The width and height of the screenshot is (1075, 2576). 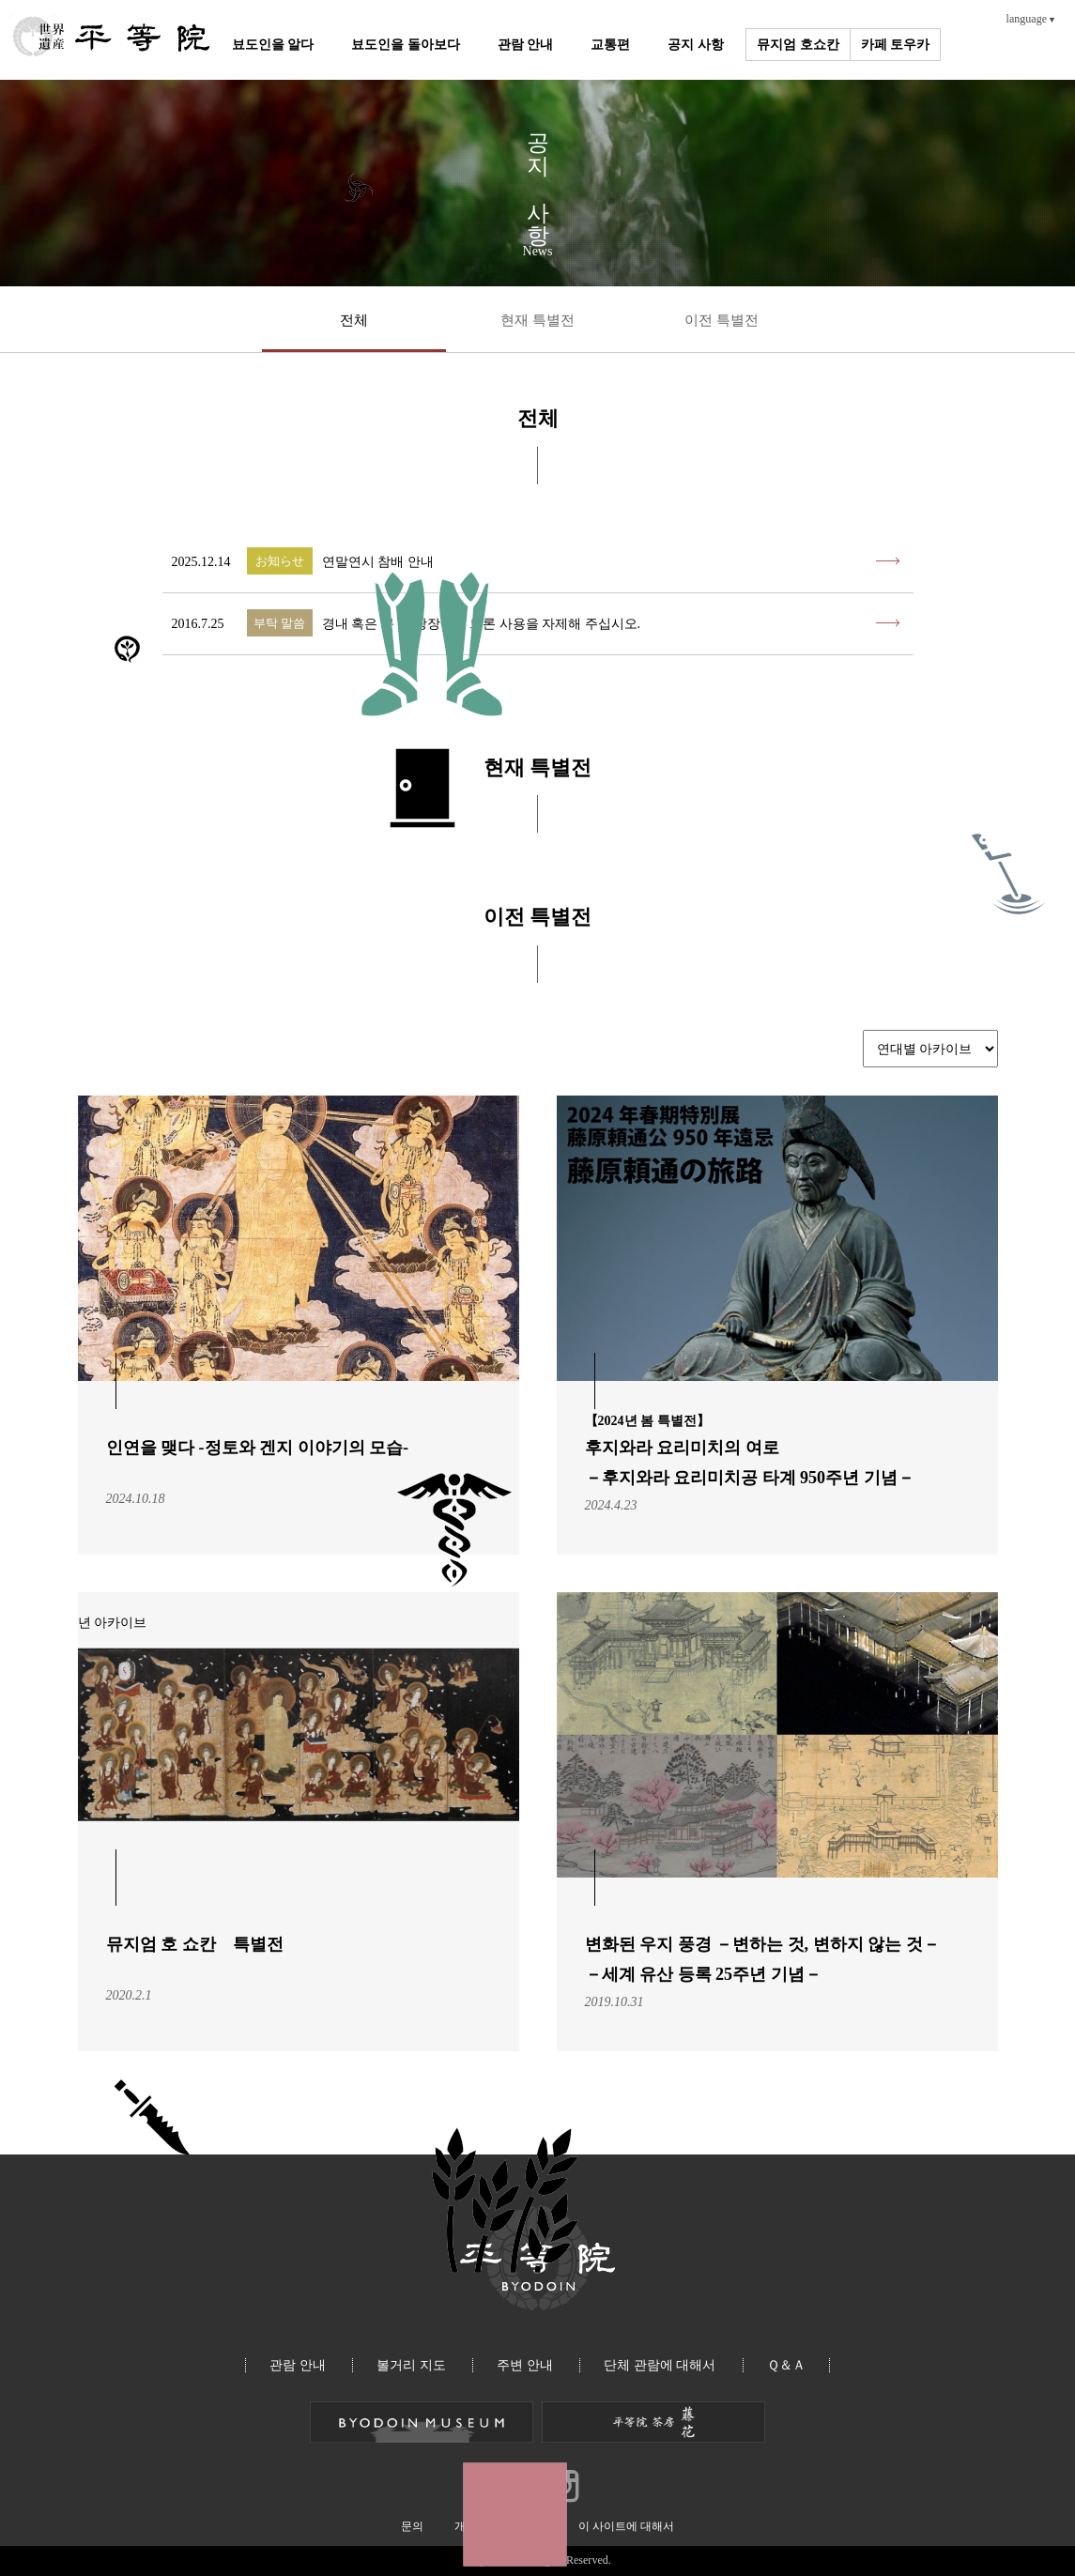 What do you see at coordinates (454, 1530) in the screenshot?
I see `access health or medical features` at bounding box center [454, 1530].